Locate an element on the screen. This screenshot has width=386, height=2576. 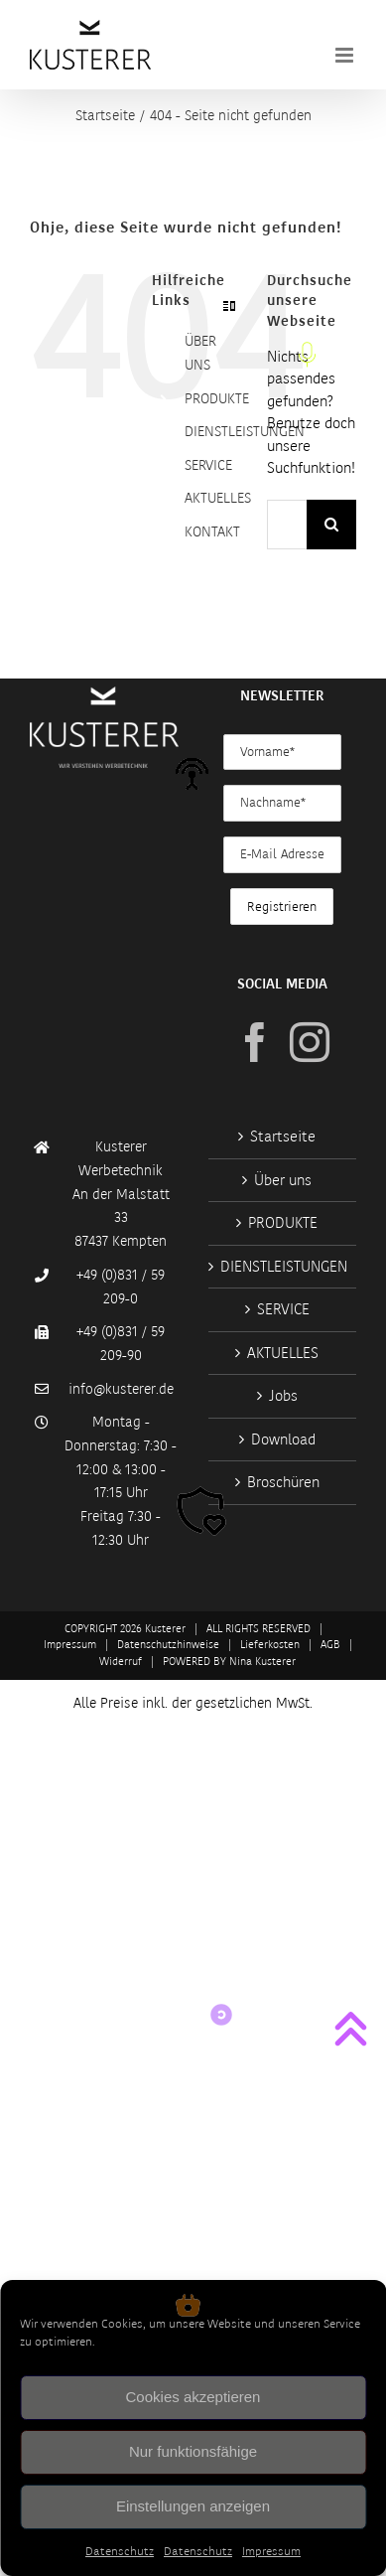
split view into vertical panels is located at coordinates (229, 306).